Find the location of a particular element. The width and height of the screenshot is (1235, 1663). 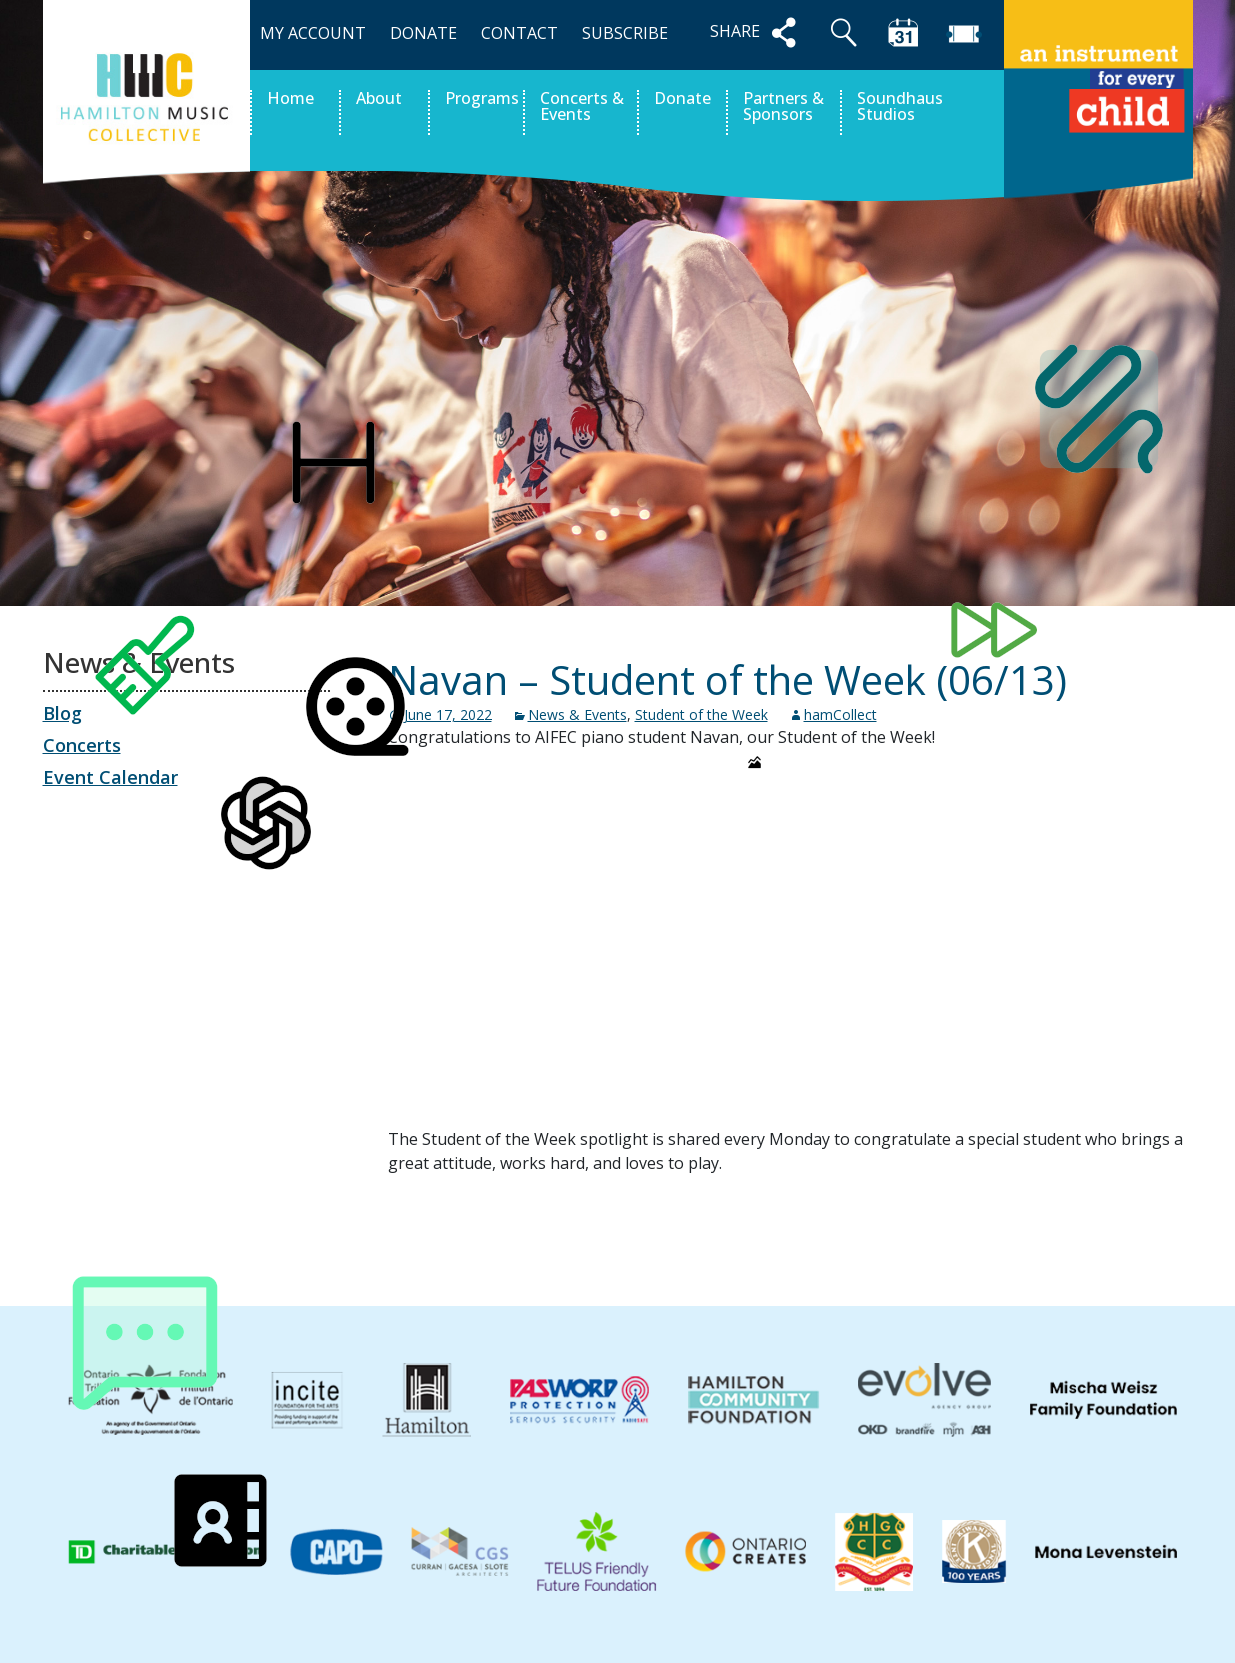

open chat or messaging is located at coordinates (145, 1332).